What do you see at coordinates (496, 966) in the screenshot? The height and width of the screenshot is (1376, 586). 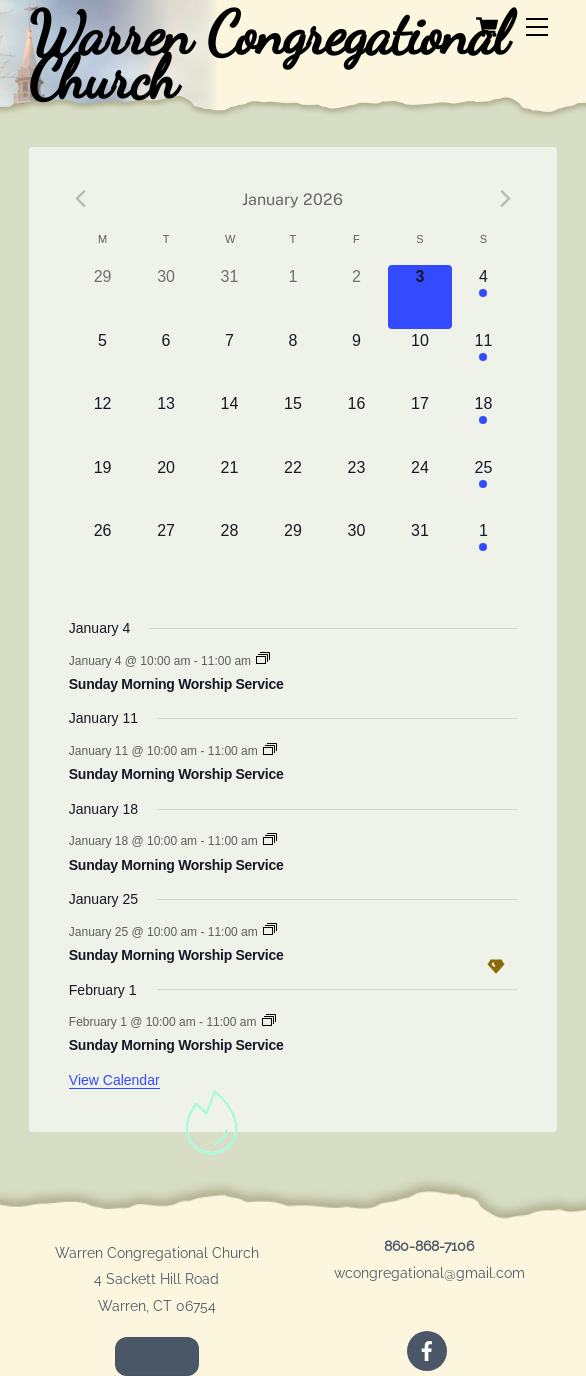 I see `indicates premium or pro membership status` at bounding box center [496, 966].